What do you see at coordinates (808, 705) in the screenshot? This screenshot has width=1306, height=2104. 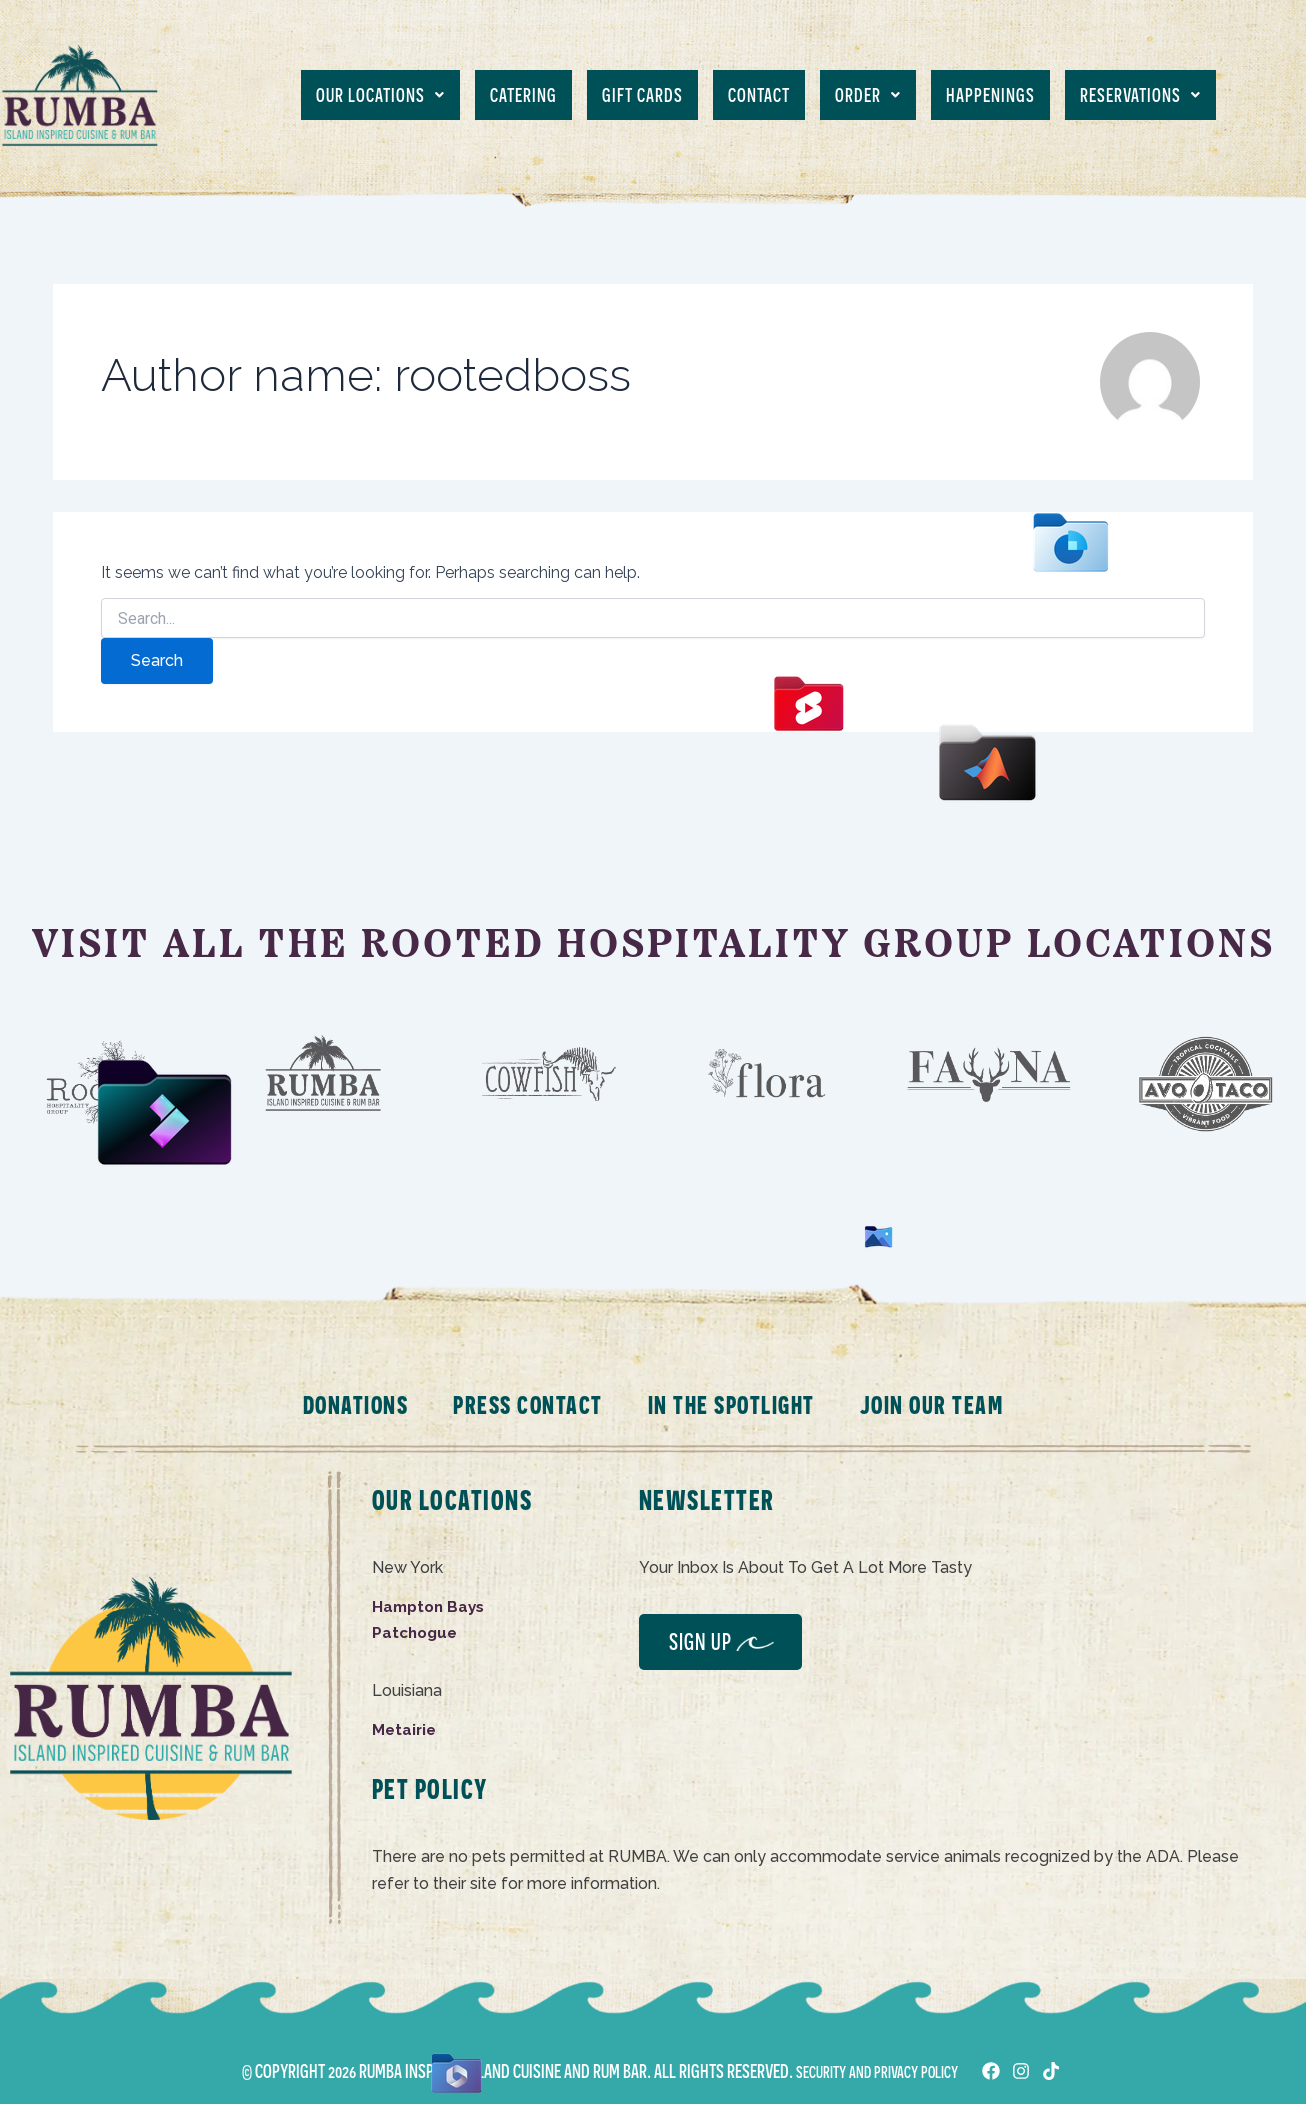 I see `open folder containing YouTube Shorts videos` at bounding box center [808, 705].